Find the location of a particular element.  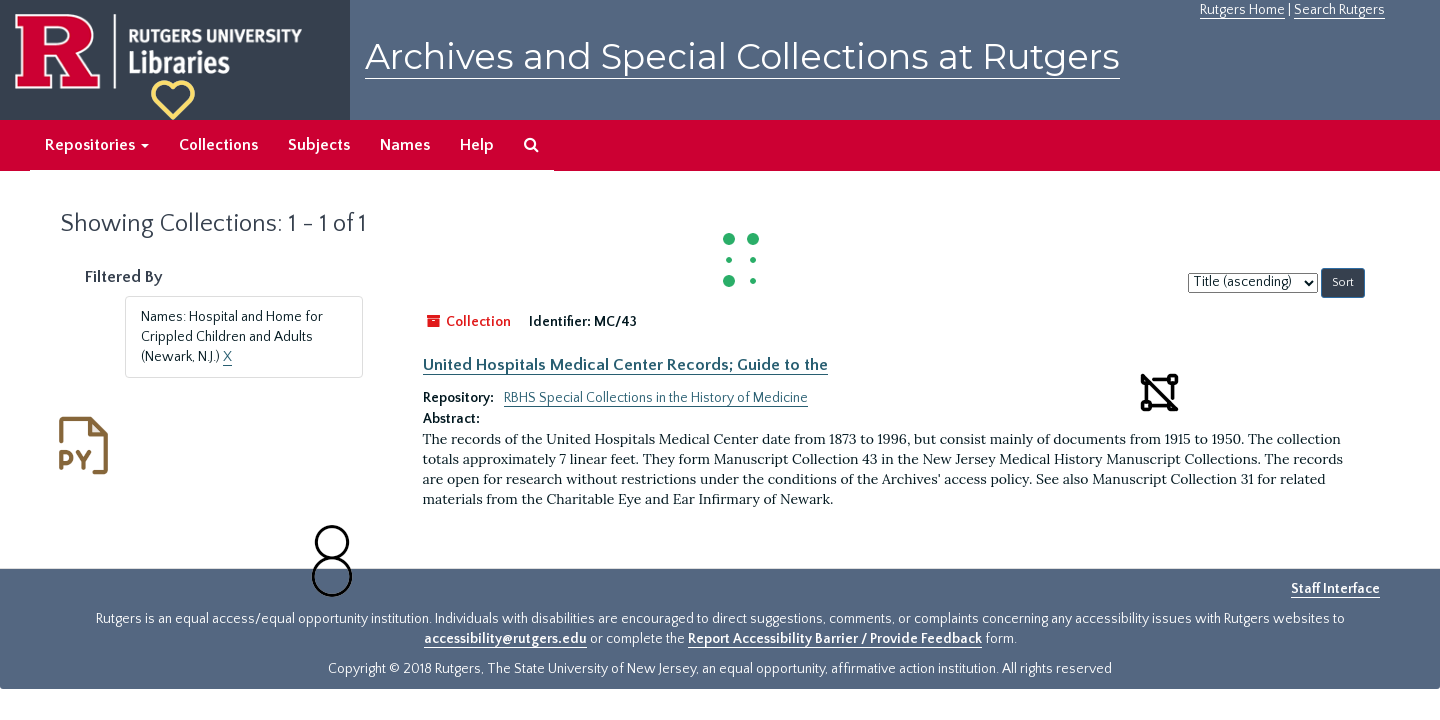

indicates the number eight in a list or ranking is located at coordinates (332, 561).